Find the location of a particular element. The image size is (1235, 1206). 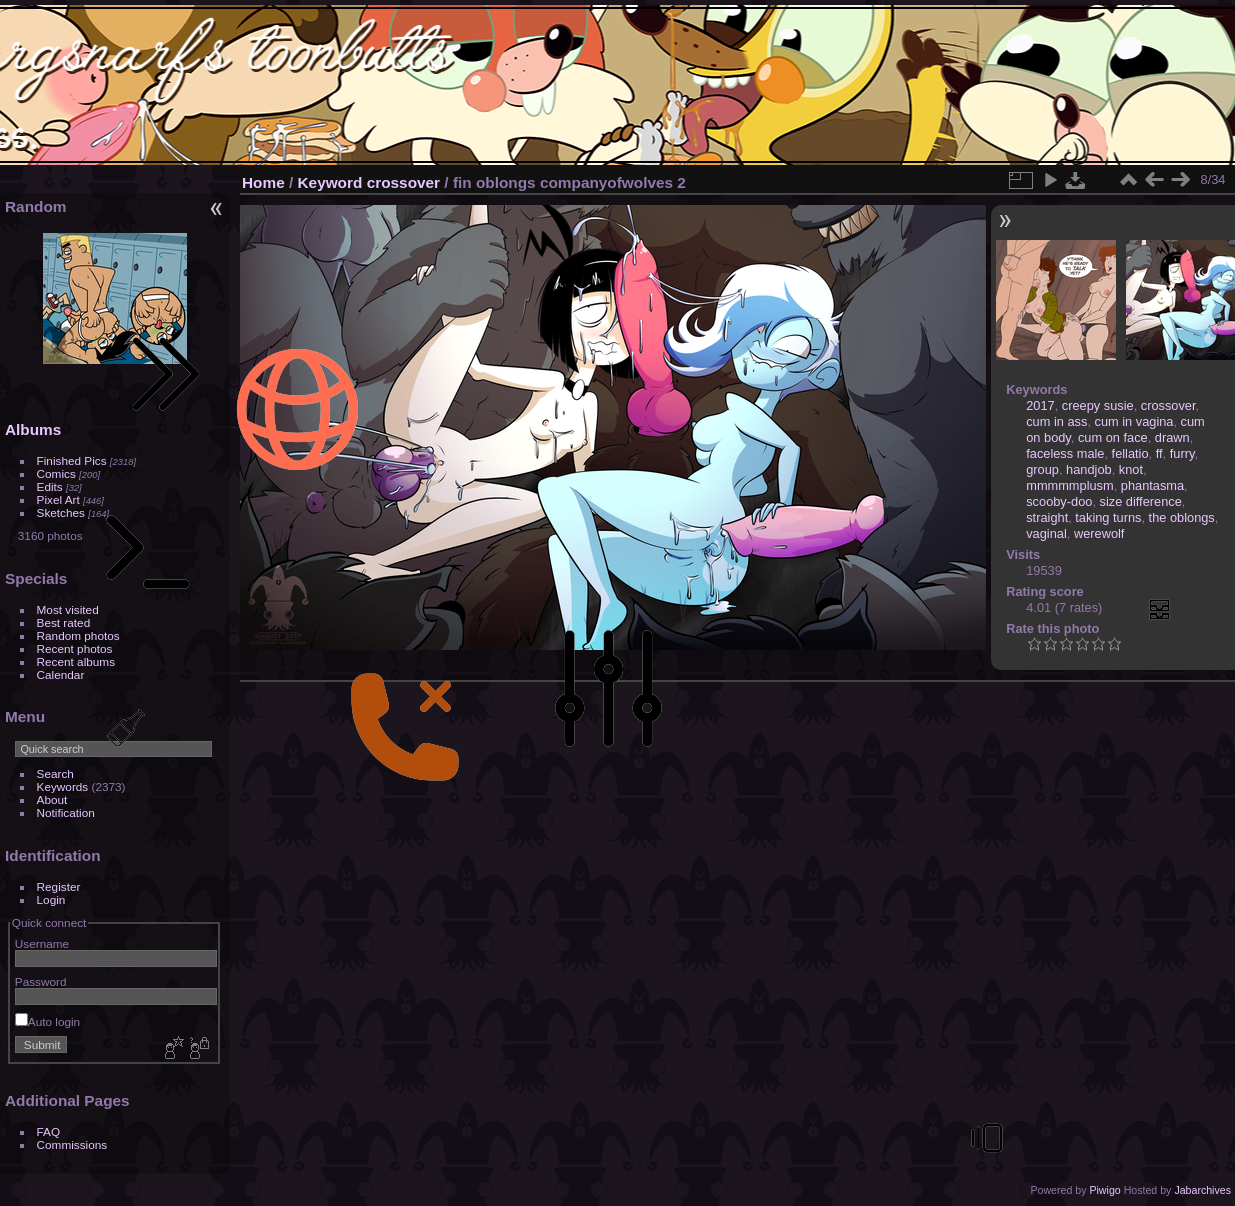

browse beer or beverage options is located at coordinates (125, 728).